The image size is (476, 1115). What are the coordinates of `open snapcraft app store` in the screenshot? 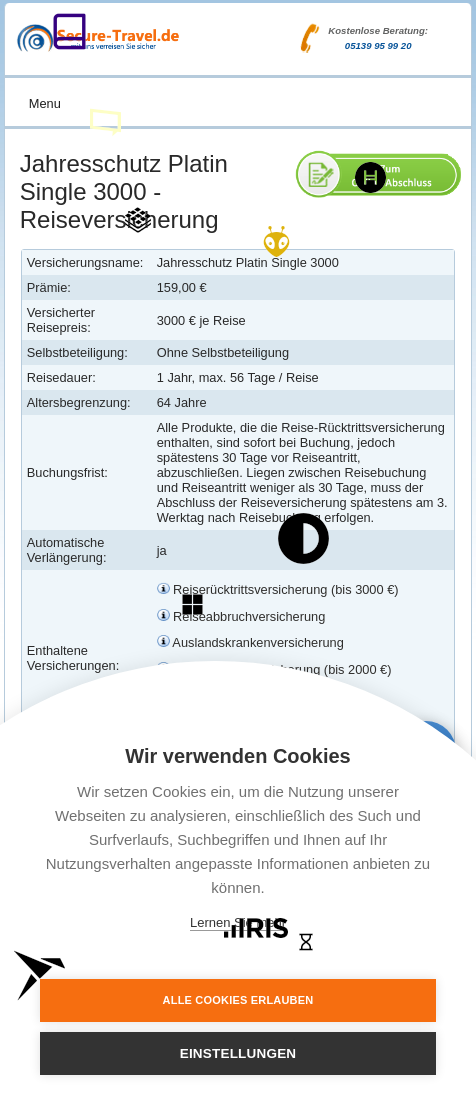 It's located at (39, 975).